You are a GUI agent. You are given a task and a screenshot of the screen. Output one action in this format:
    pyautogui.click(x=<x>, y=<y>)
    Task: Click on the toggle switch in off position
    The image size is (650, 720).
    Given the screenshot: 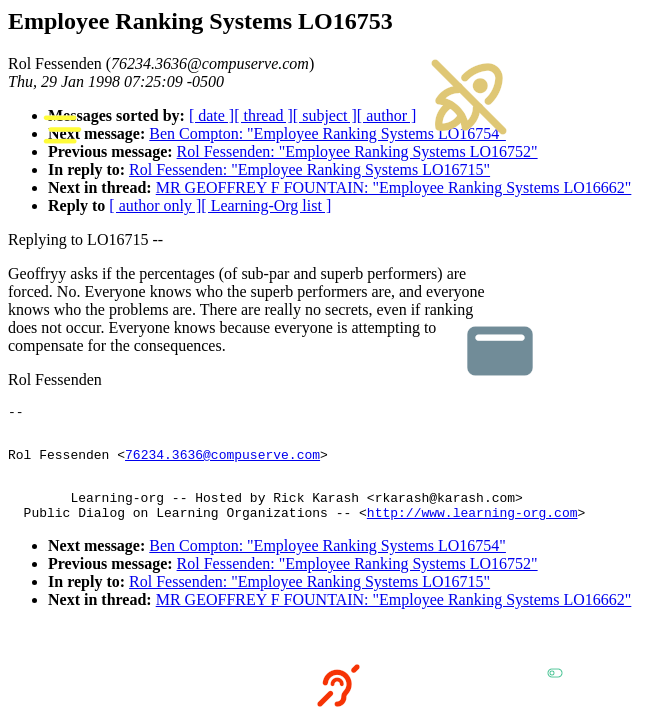 What is the action you would take?
    pyautogui.click(x=555, y=673)
    